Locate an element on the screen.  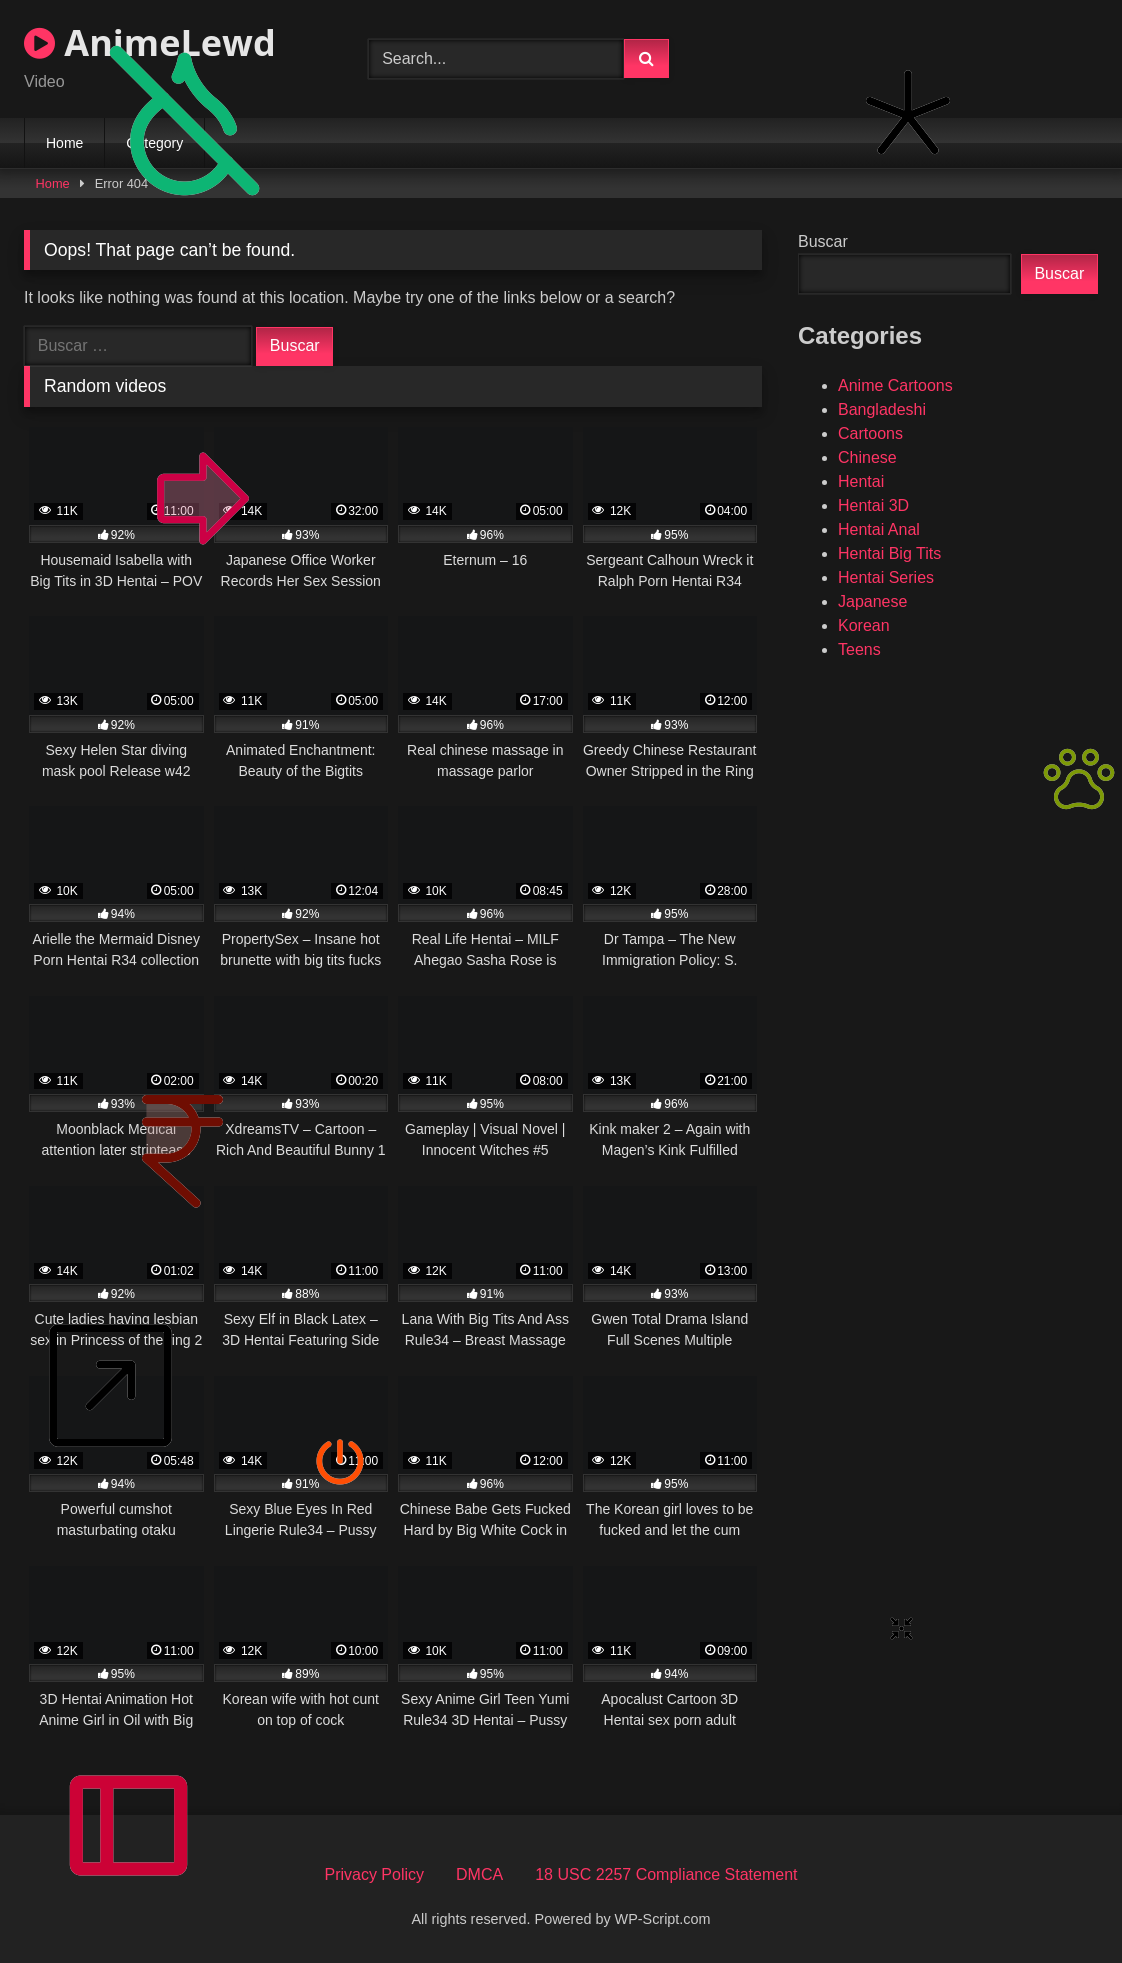
view prices in Indian rupees is located at coordinates (178, 1149).